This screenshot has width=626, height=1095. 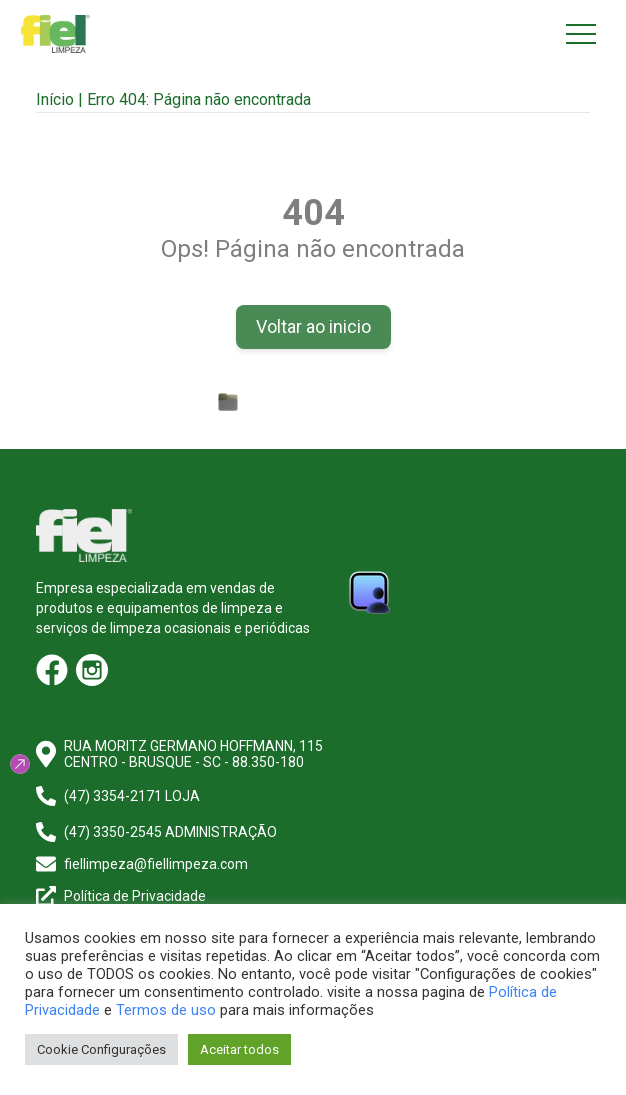 I want to click on share your screen with others, so click(x=369, y=591).